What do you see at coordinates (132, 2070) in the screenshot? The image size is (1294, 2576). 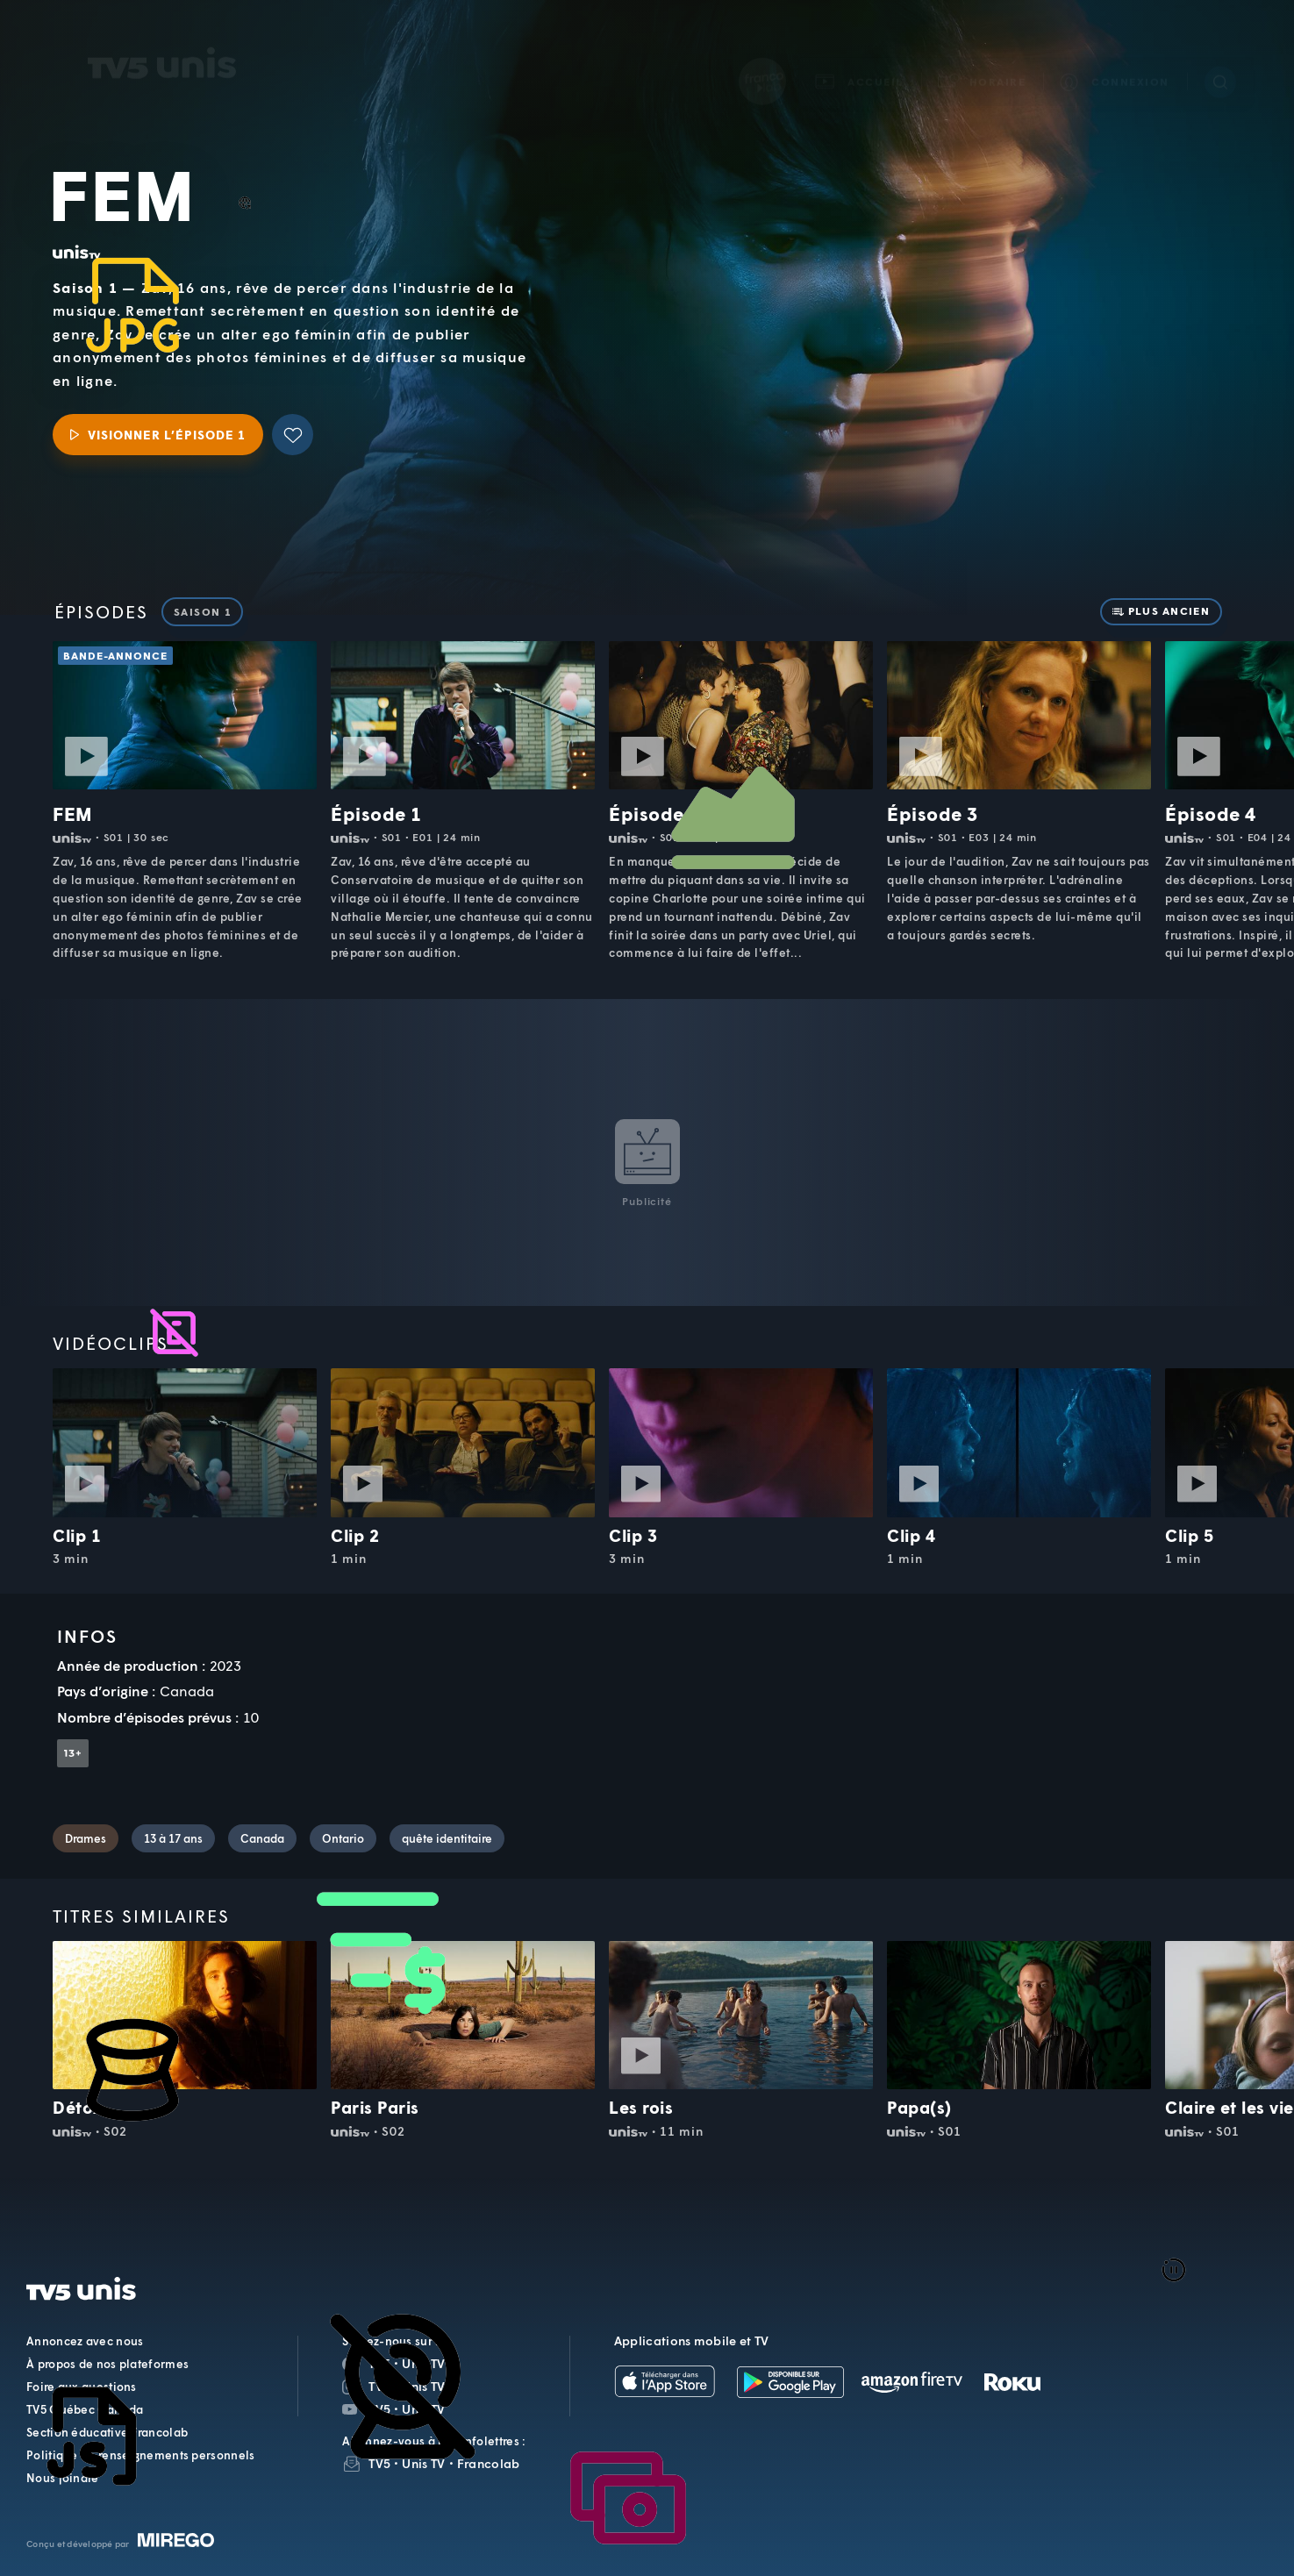 I see `diabolo toy or juggling equipment icon` at bounding box center [132, 2070].